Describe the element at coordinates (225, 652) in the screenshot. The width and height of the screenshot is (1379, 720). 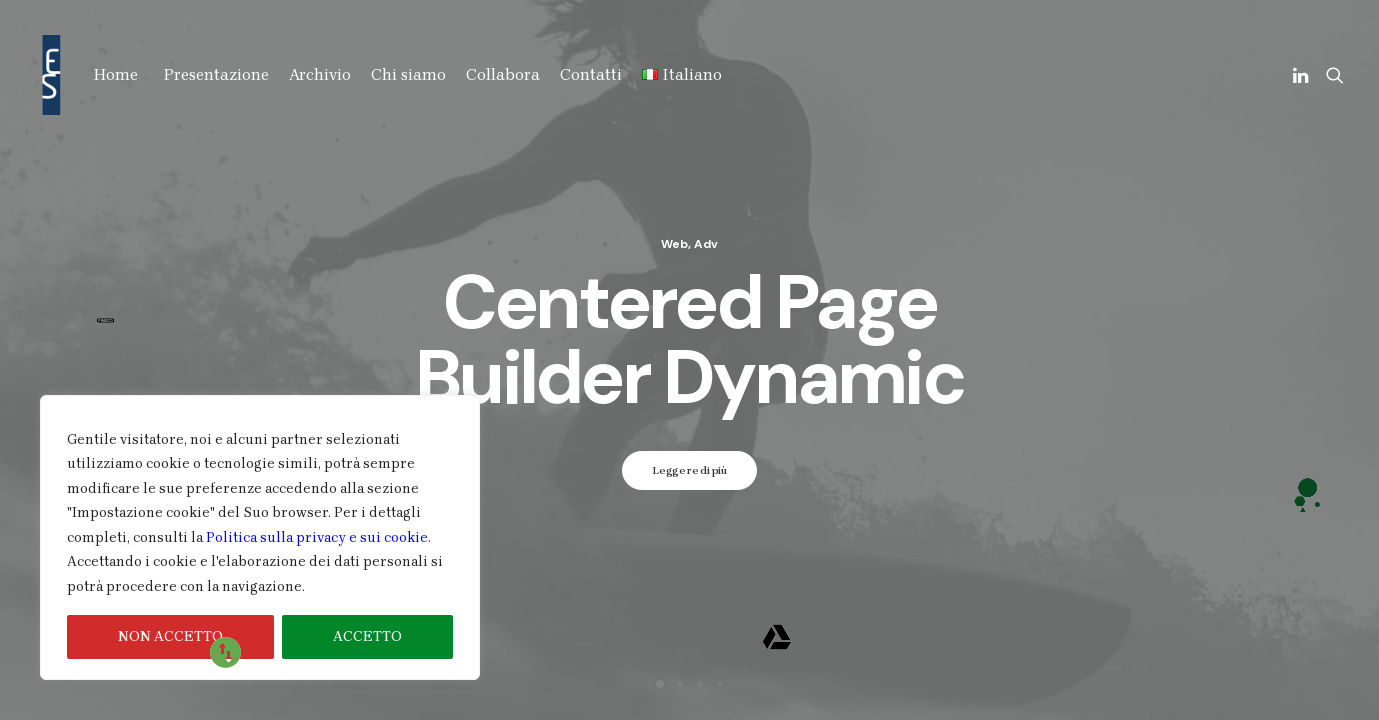
I see `swap or exchange currencies` at that location.